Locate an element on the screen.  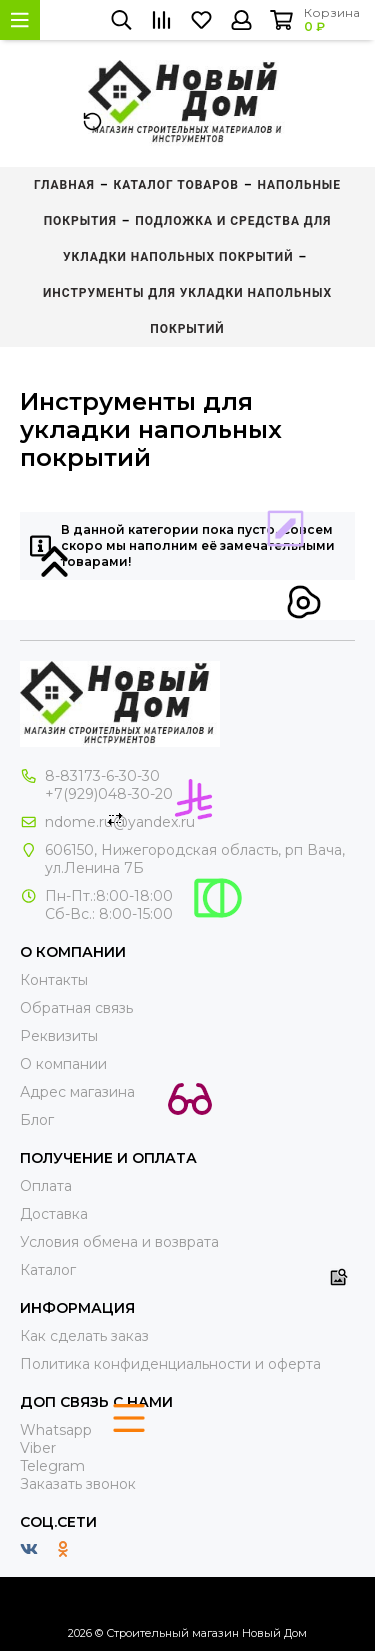
indicates a file ignored in diff comparison is located at coordinates (285, 528).